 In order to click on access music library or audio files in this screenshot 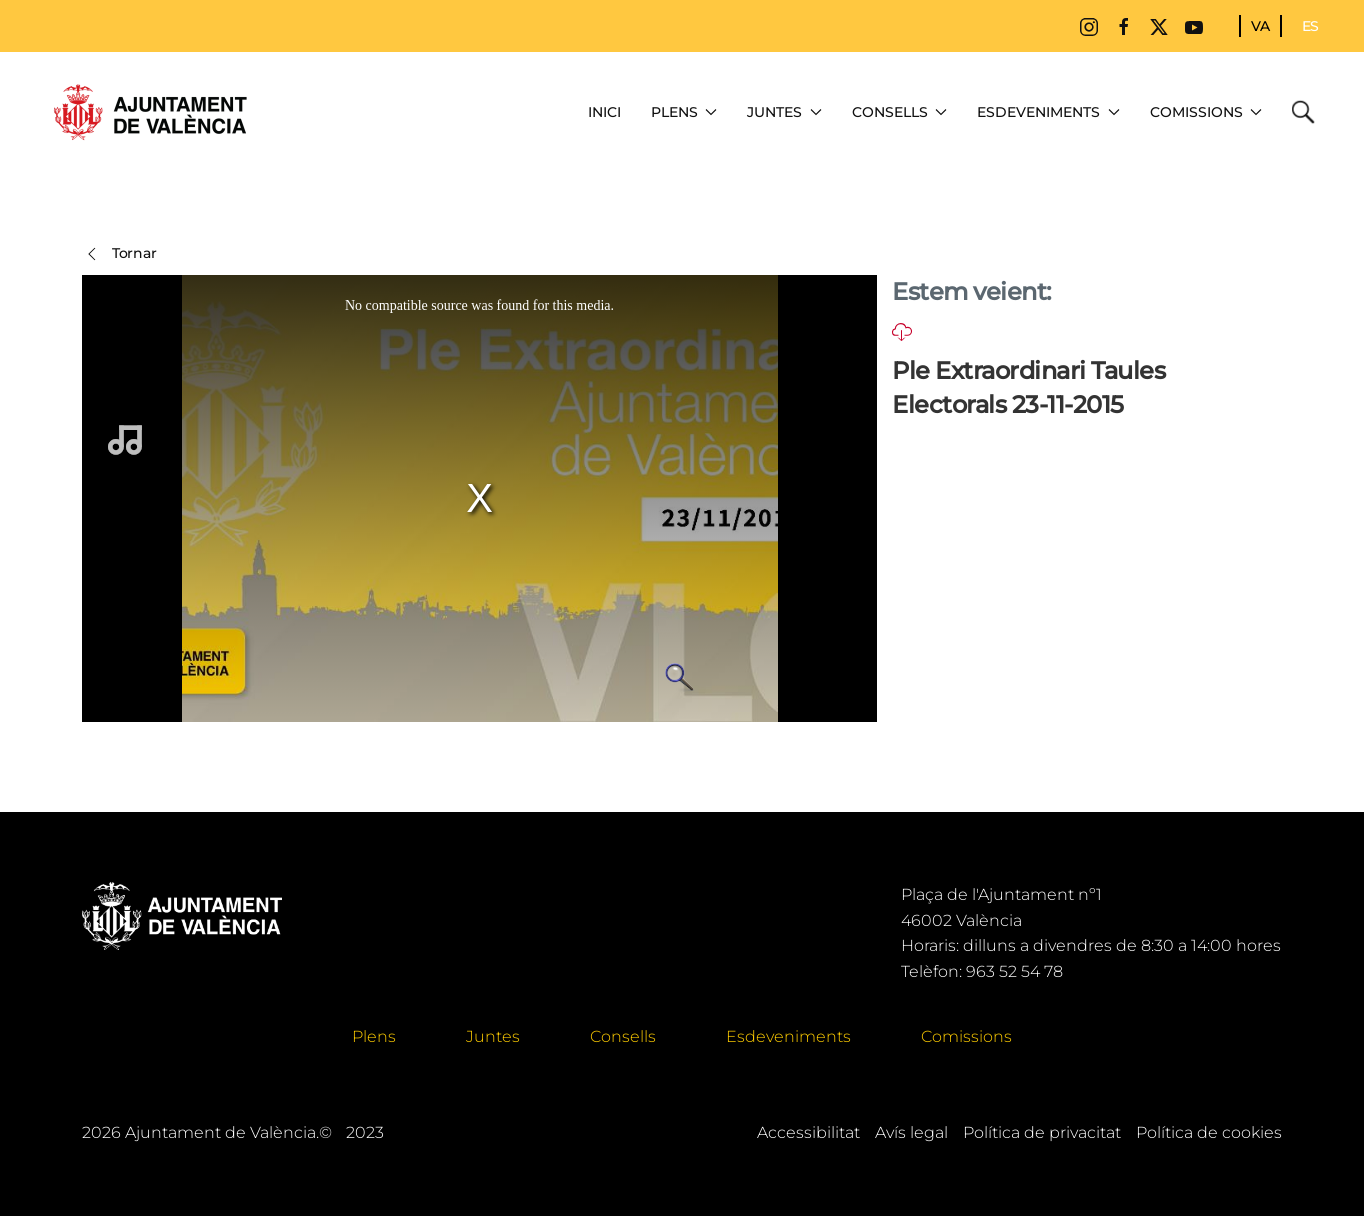, I will do `click(126, 439)`.